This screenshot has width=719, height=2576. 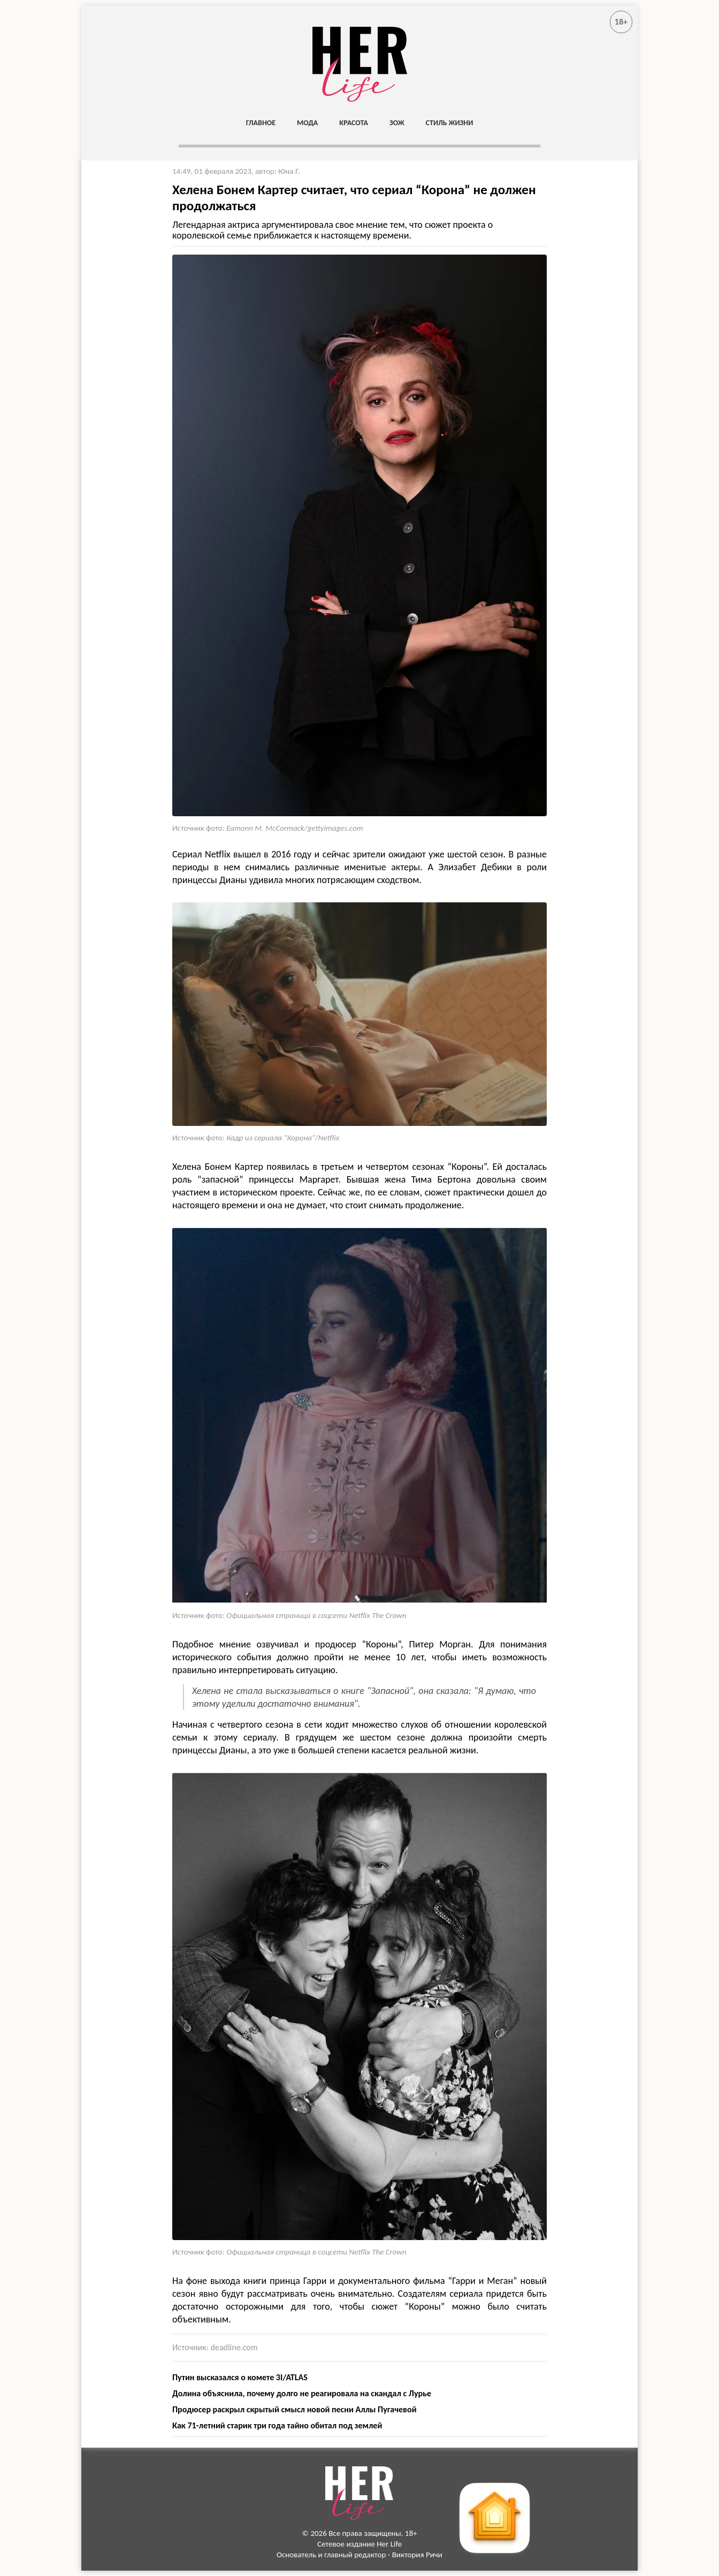 I want to click on apple watch series 10 device icon, so click(x=295, y=1857).